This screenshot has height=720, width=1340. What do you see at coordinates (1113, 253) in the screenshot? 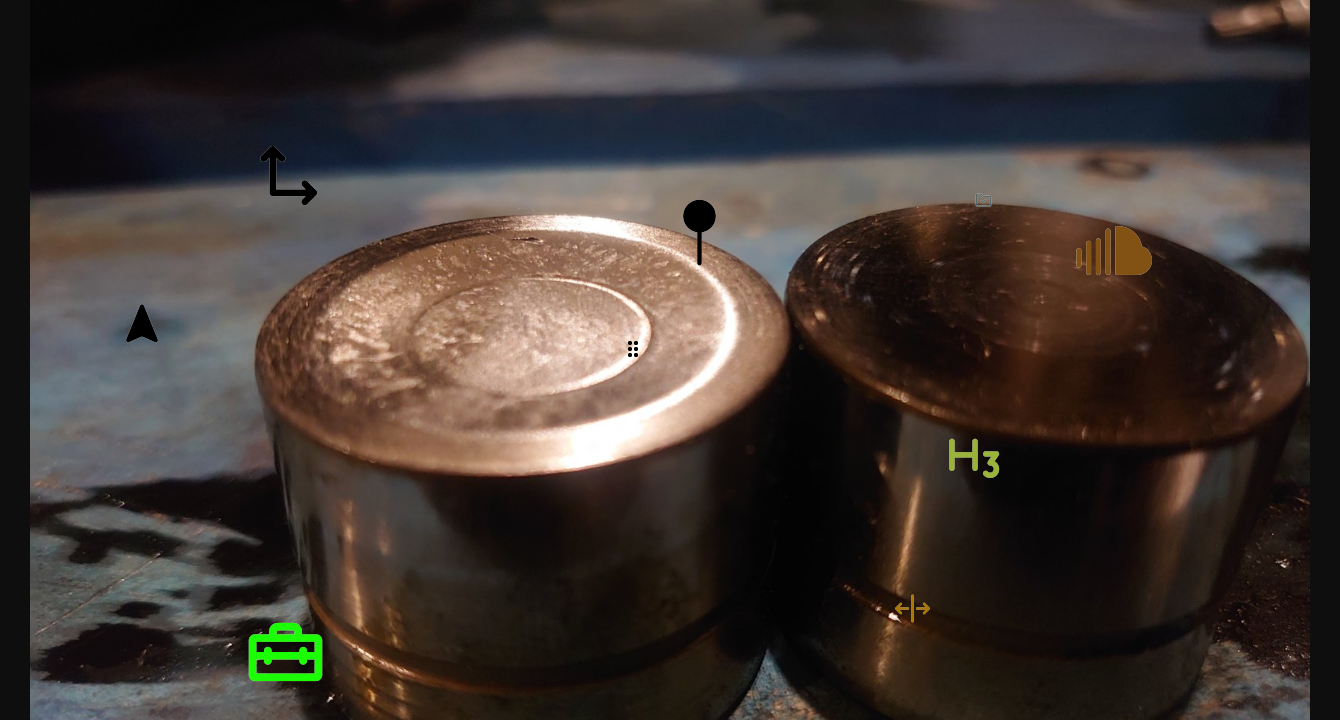
I see `open soundcloud app` at bounding box center [1113, 253].